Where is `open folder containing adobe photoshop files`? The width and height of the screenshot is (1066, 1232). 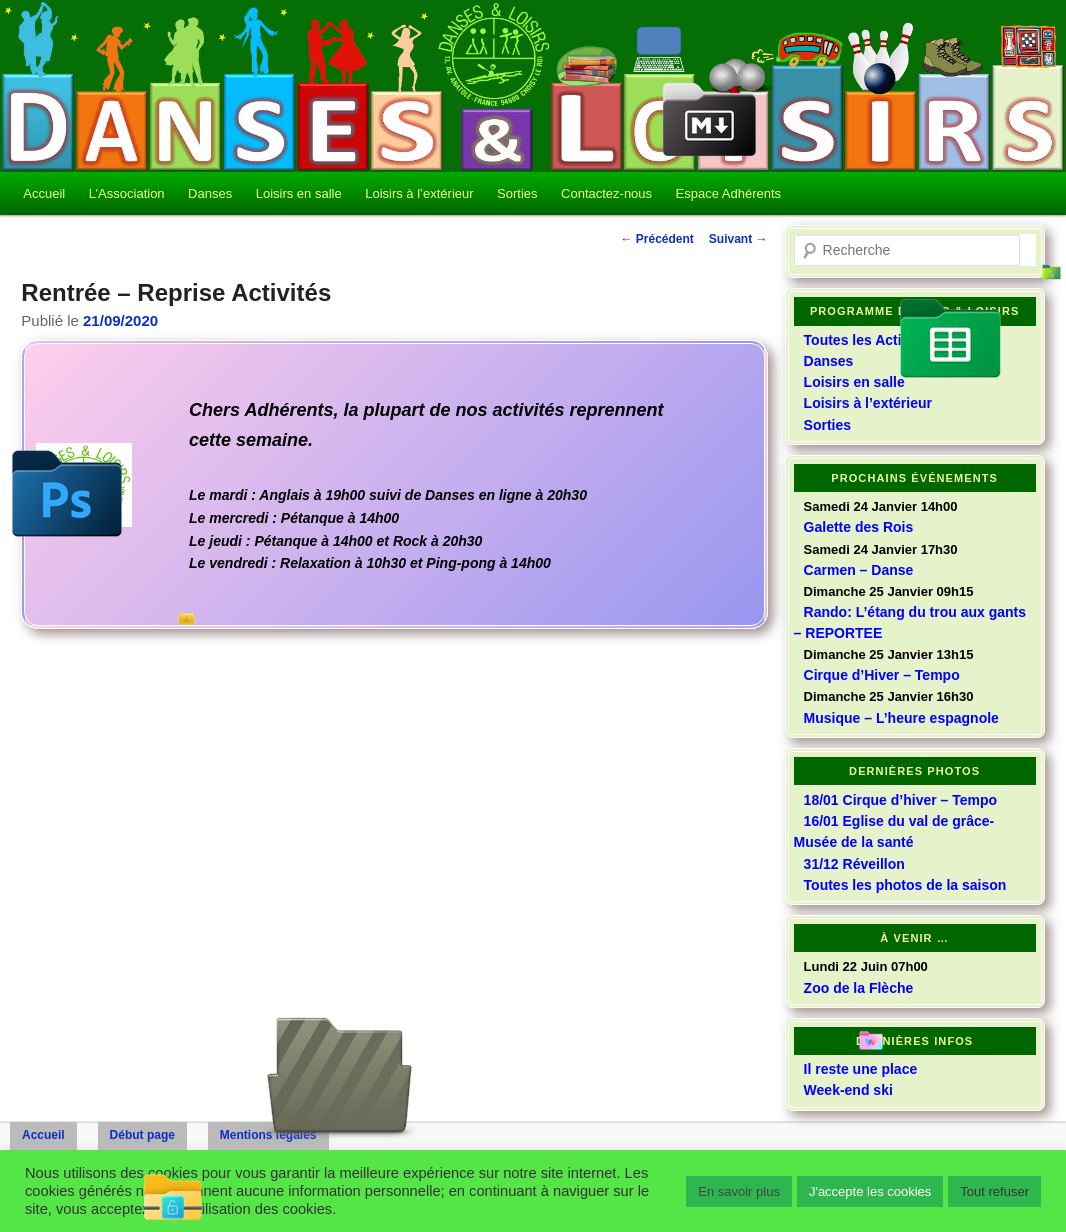 open folder containing adobe photoshop files is located at coordinates (66, 496).